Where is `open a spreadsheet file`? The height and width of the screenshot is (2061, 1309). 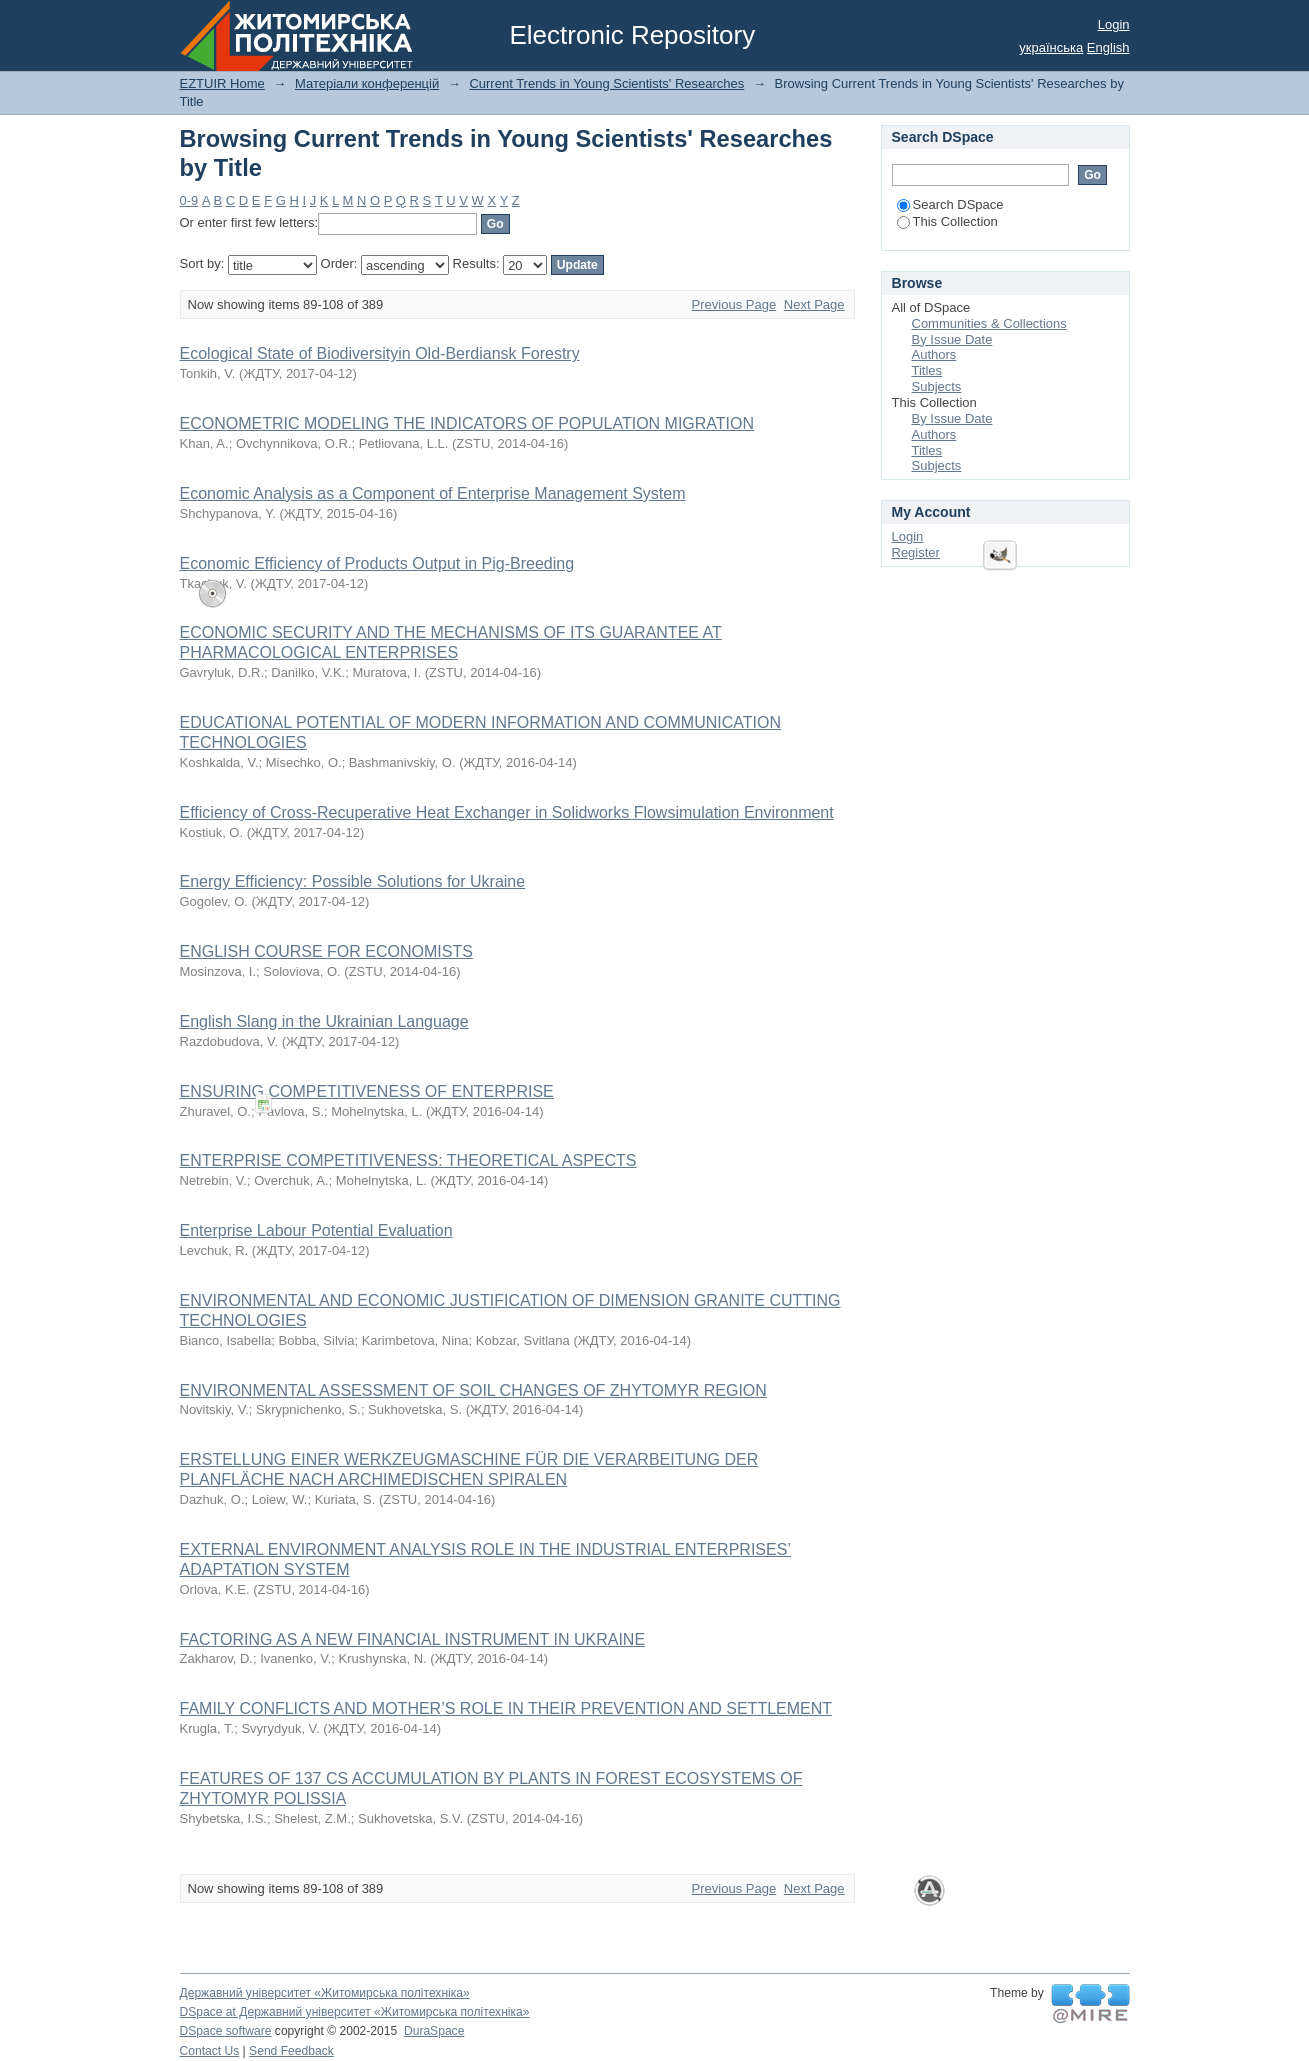
open a spreadsheet file is located at coordinates (263, 1103).